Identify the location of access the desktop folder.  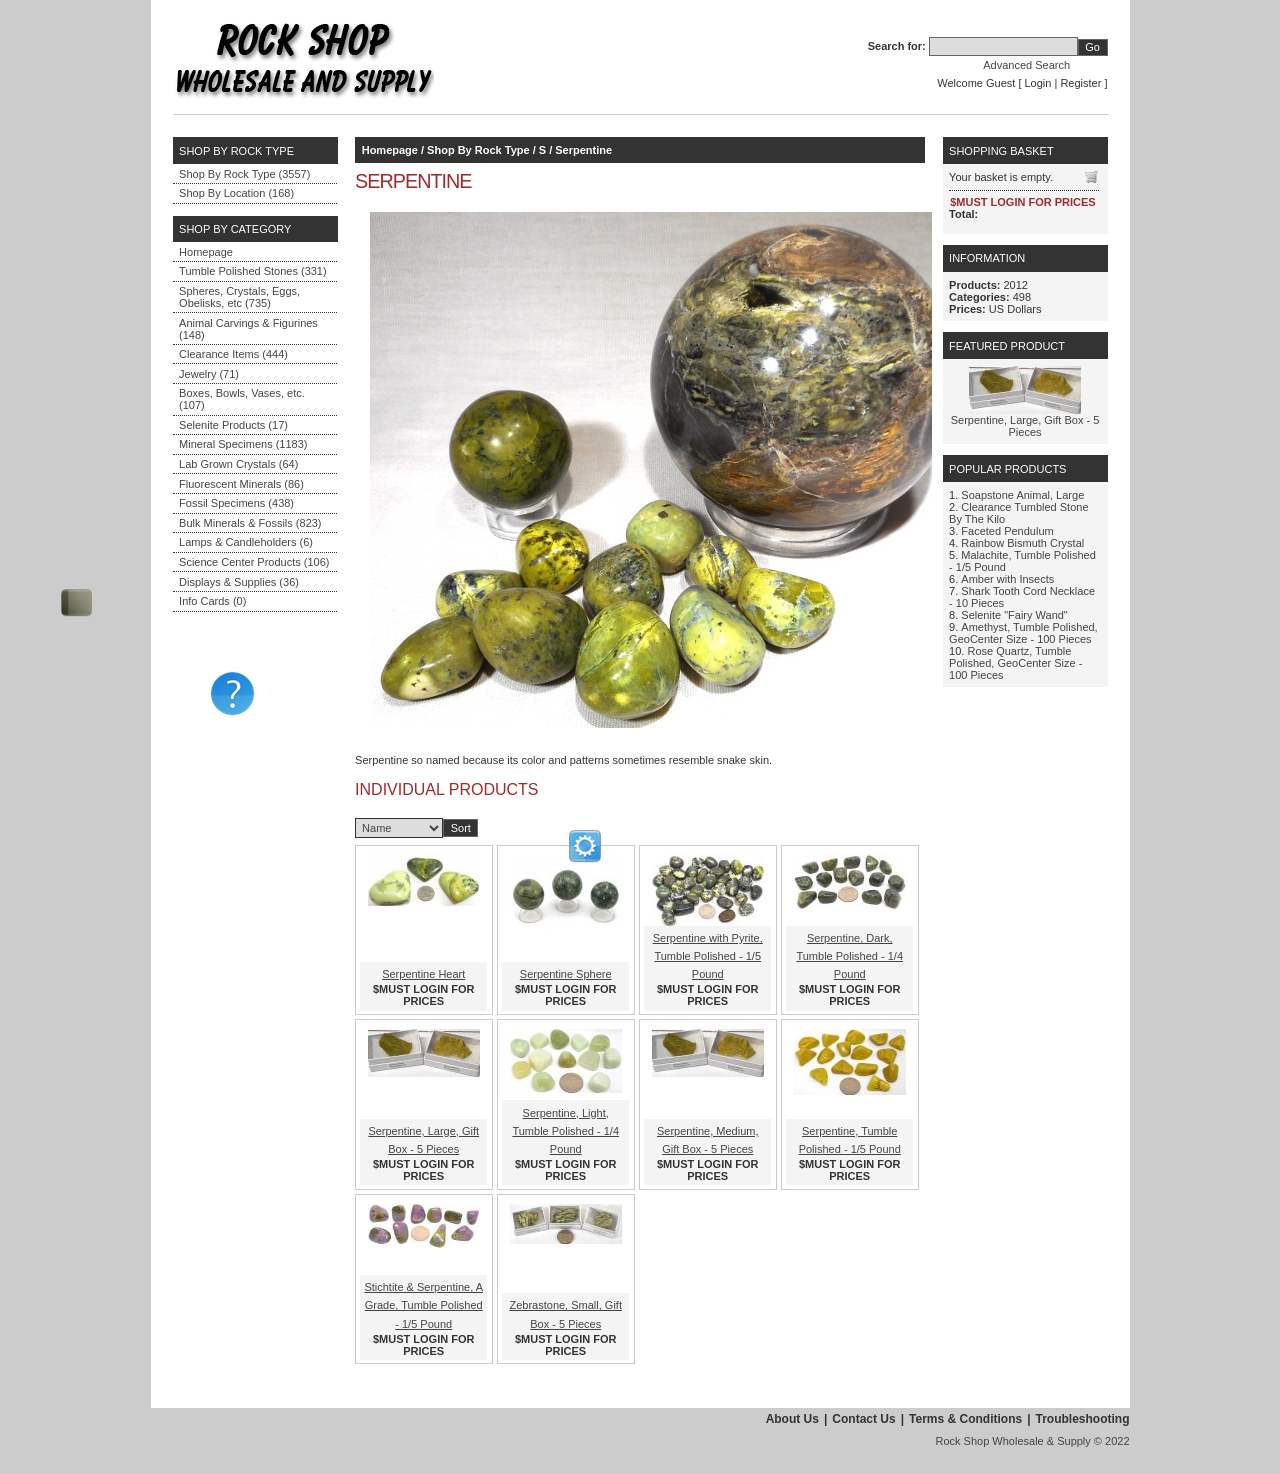
(76, 601).